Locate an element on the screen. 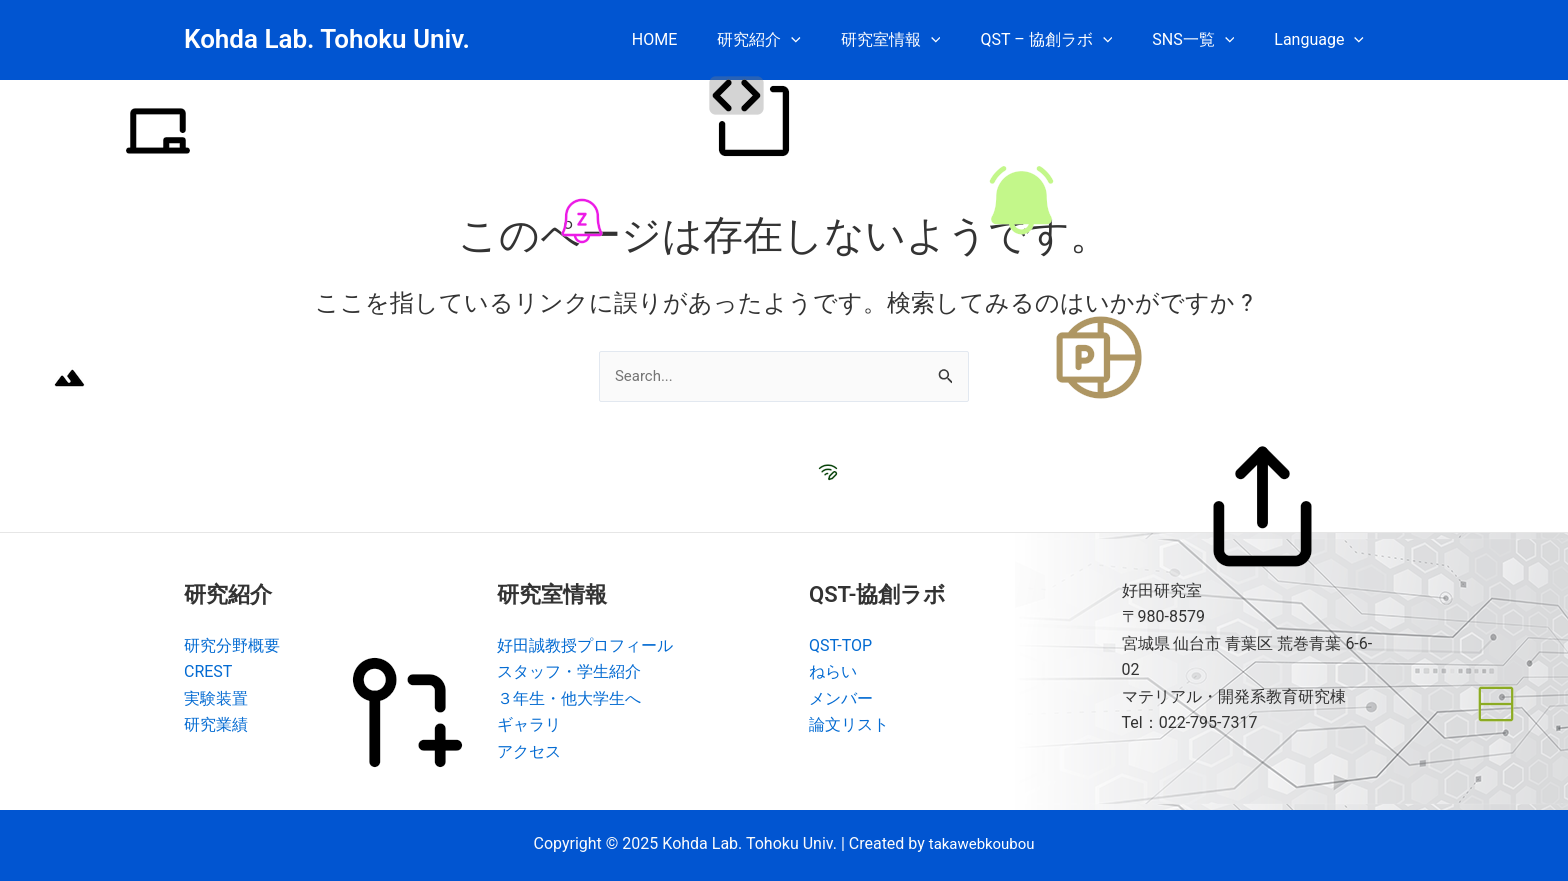 This screenshot has width=1568, height=881. create a new pull request is located at coordinates (407, 712).